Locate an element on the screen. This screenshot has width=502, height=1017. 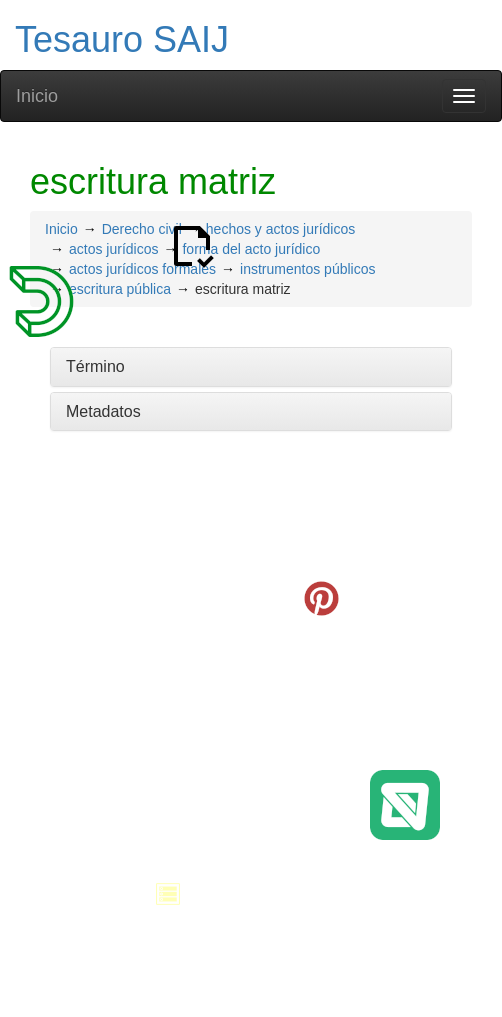
openmediavault network-attached storage application is located at coordinates (168, 894).